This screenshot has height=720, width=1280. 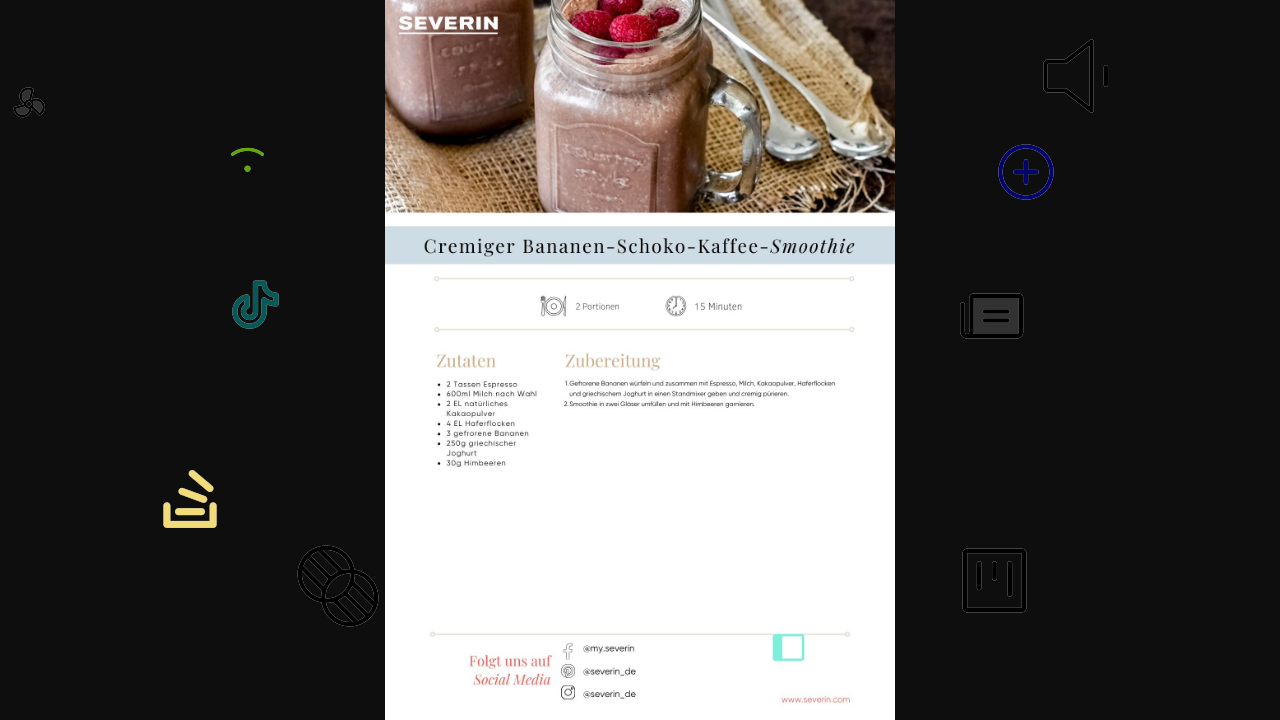 What do you see at coordinates (994, 316) in the screenshot?
I see `view news articles or updates` at bounding box center [994, 316].